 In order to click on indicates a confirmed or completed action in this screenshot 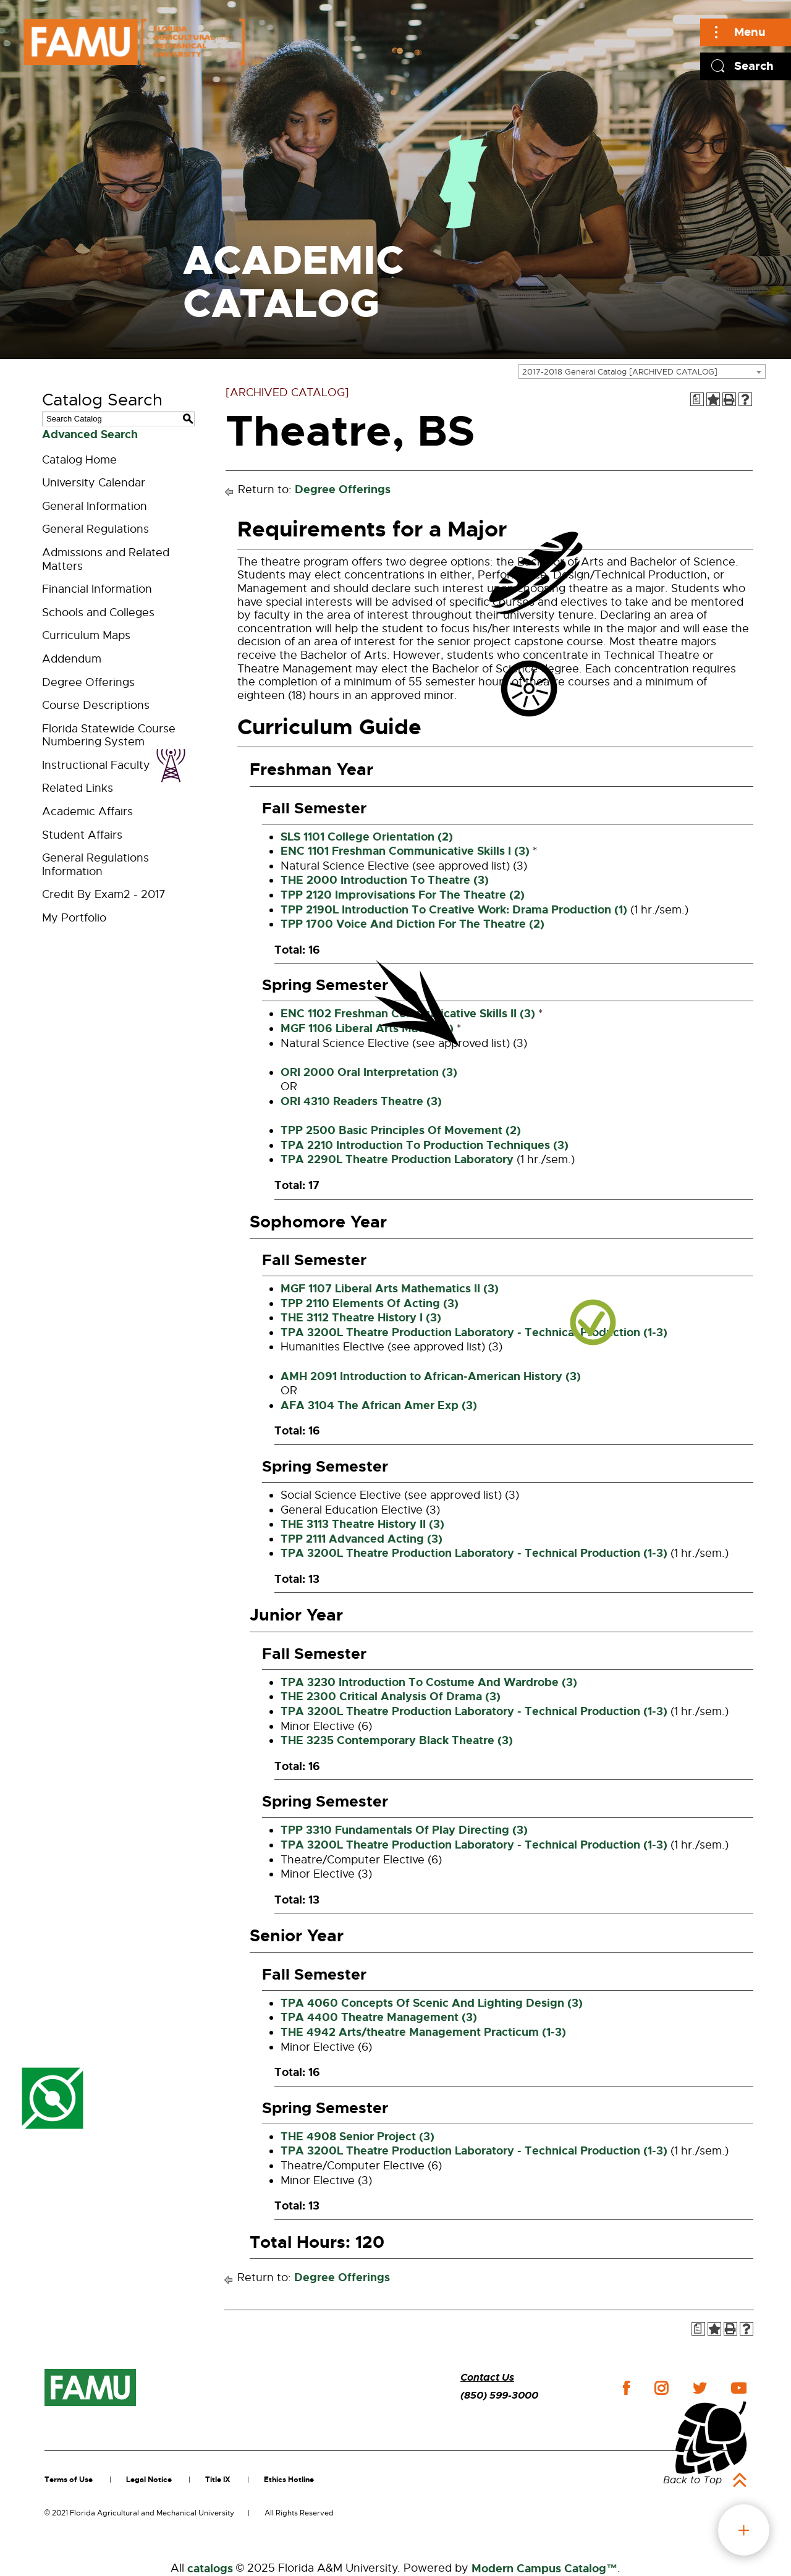, I will do `click(593, 1322)`.